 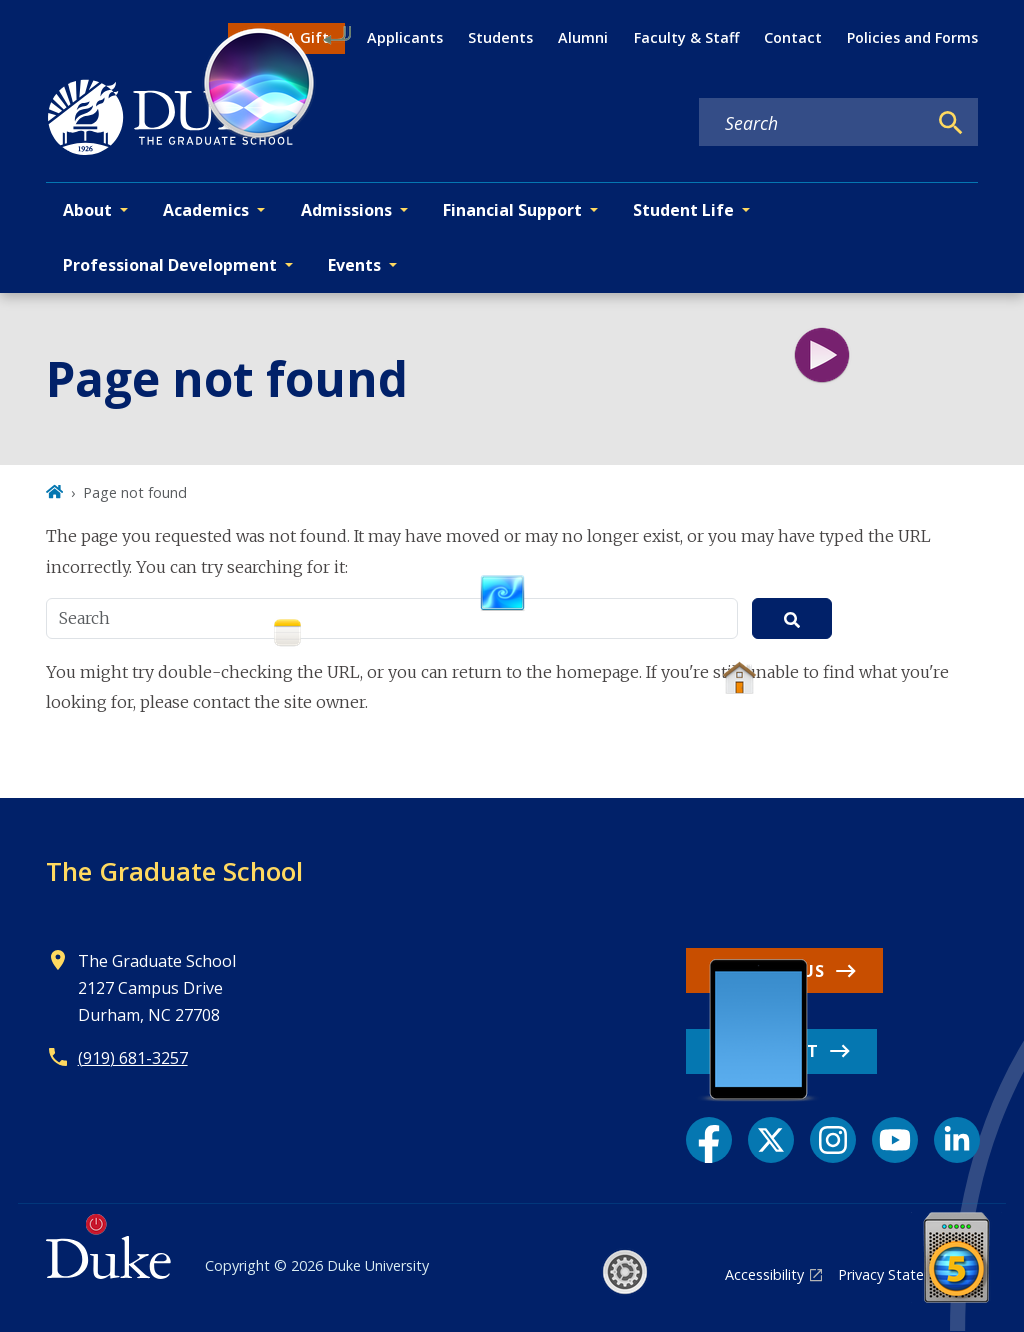 I want to click on open the notes app, so click(x=287, y=632).